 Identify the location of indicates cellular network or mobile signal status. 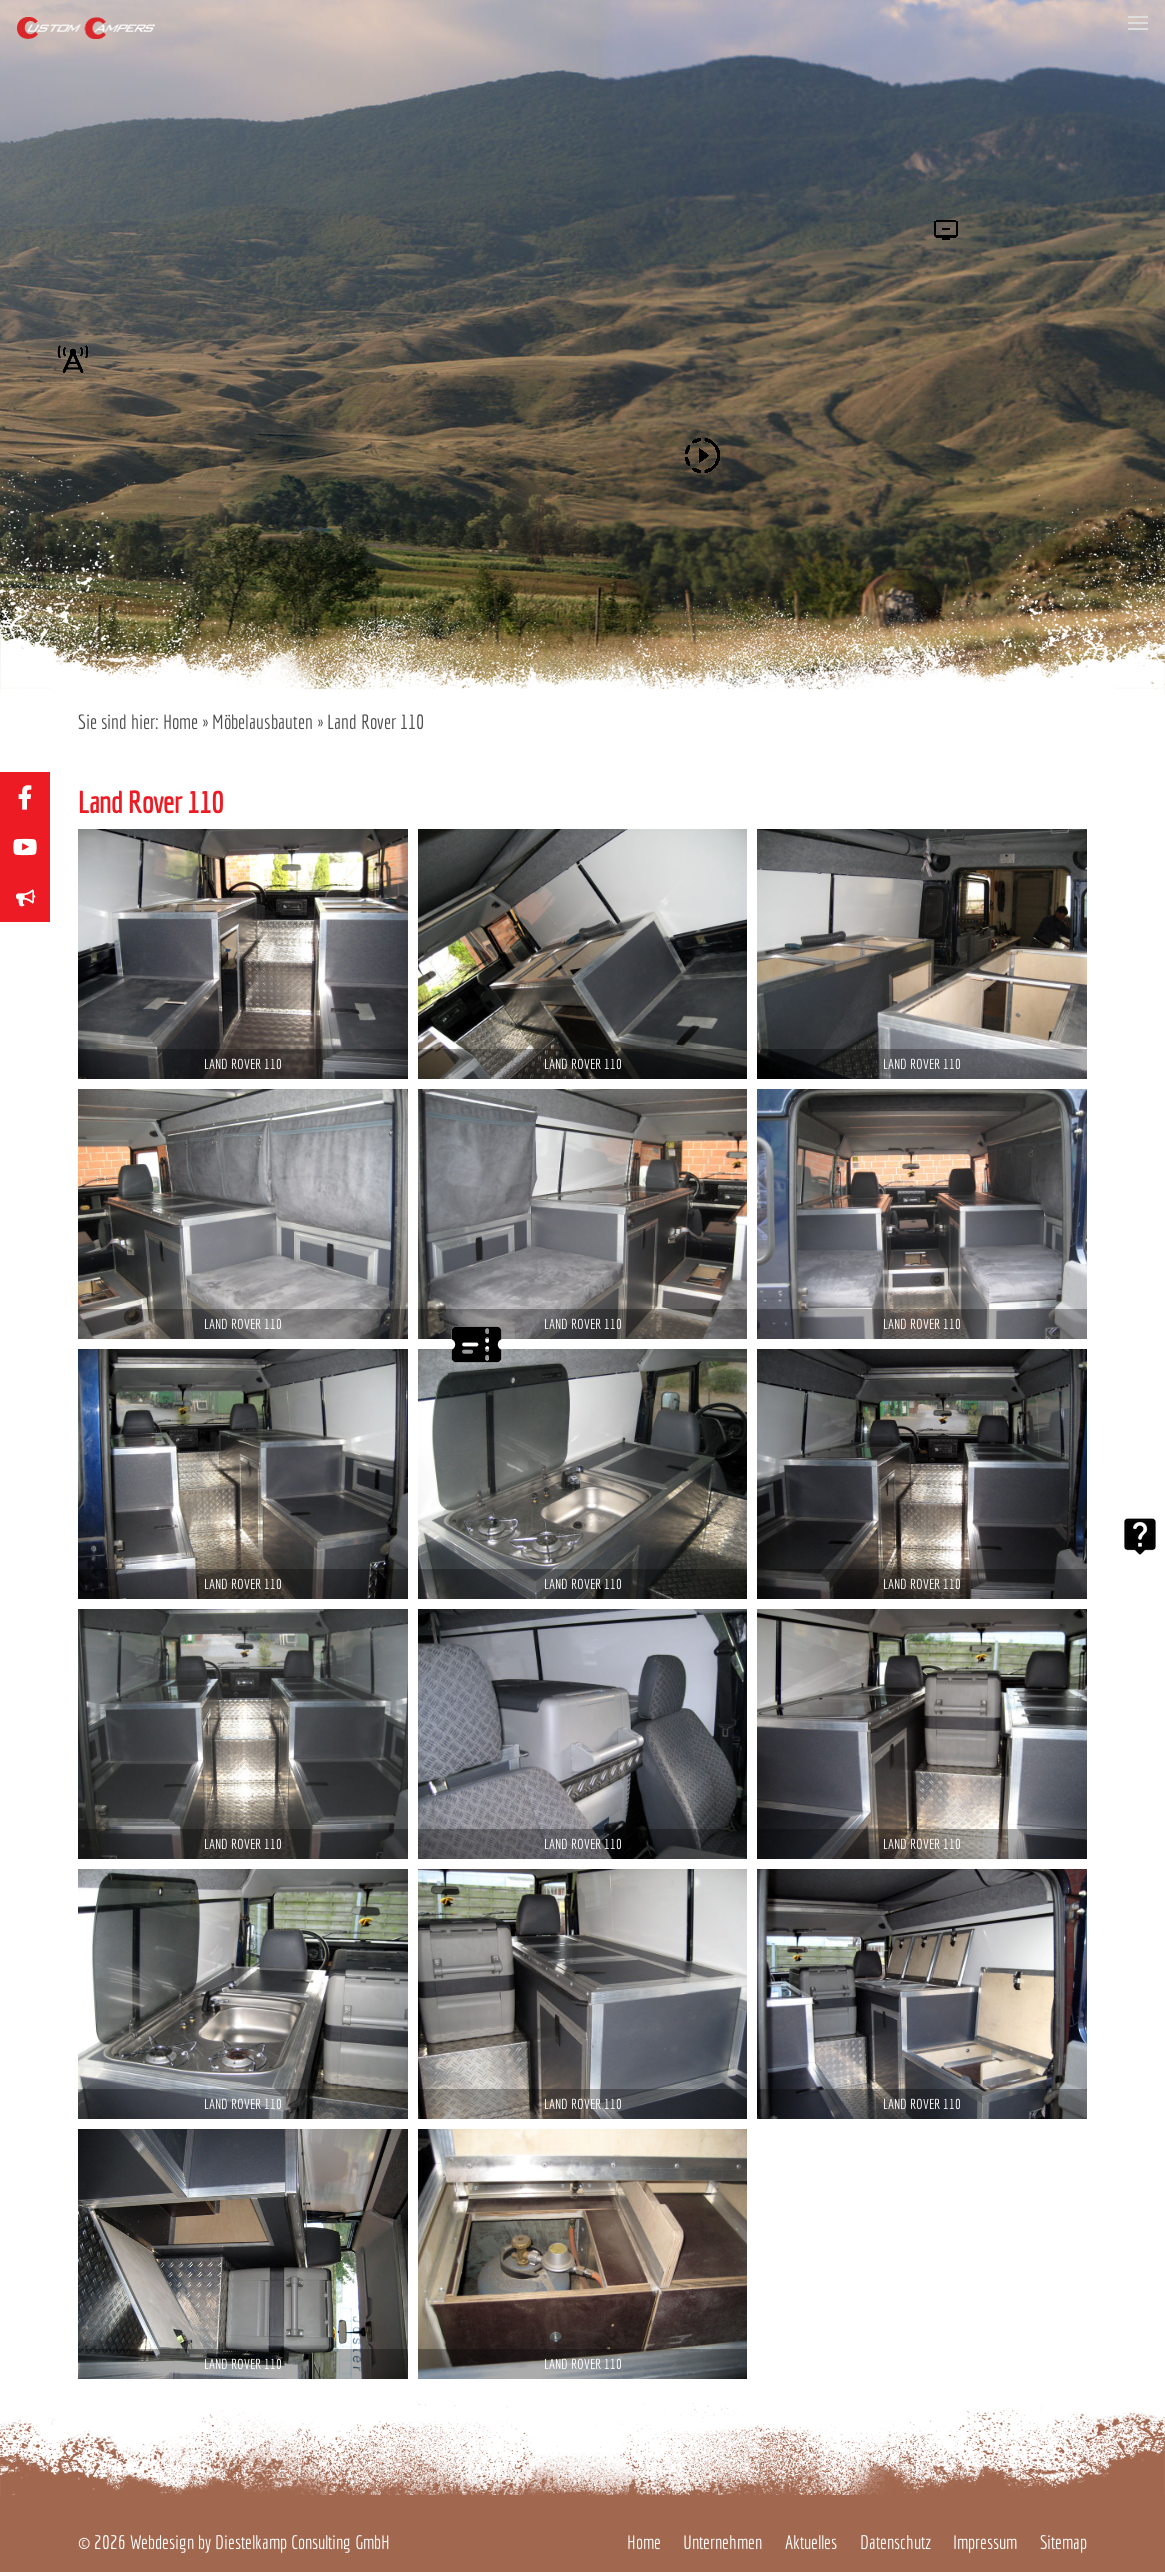
(73, 359).